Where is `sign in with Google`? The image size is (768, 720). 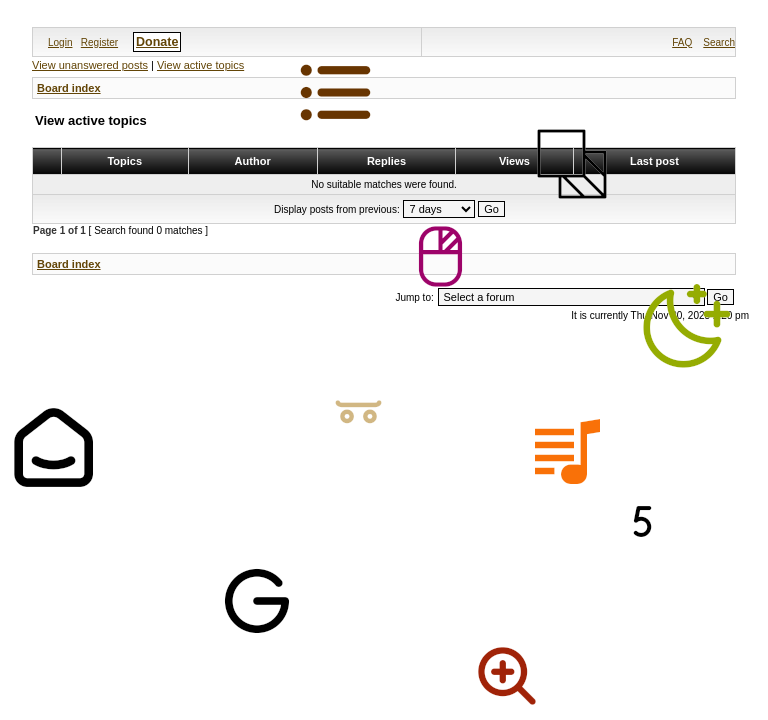 sign in with Google is located at coordinates (257, 601).